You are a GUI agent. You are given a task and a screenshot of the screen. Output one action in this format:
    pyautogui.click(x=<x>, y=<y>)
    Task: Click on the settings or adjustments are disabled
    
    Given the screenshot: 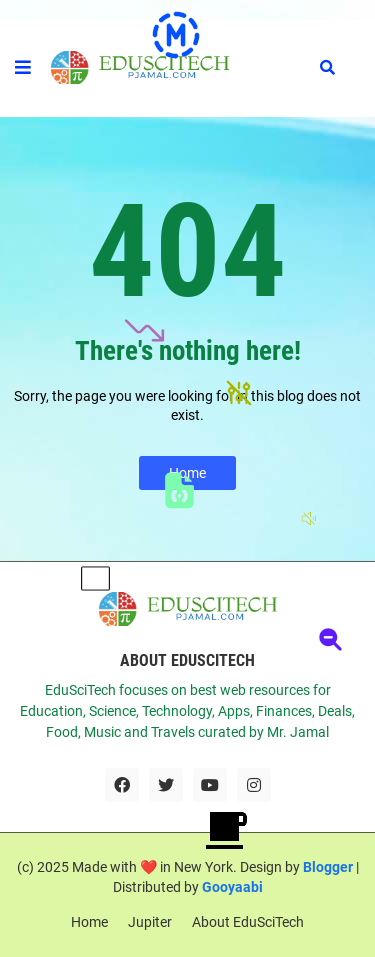 What is the action you would take?
    pyautogui.click(x=239, y=393)
    